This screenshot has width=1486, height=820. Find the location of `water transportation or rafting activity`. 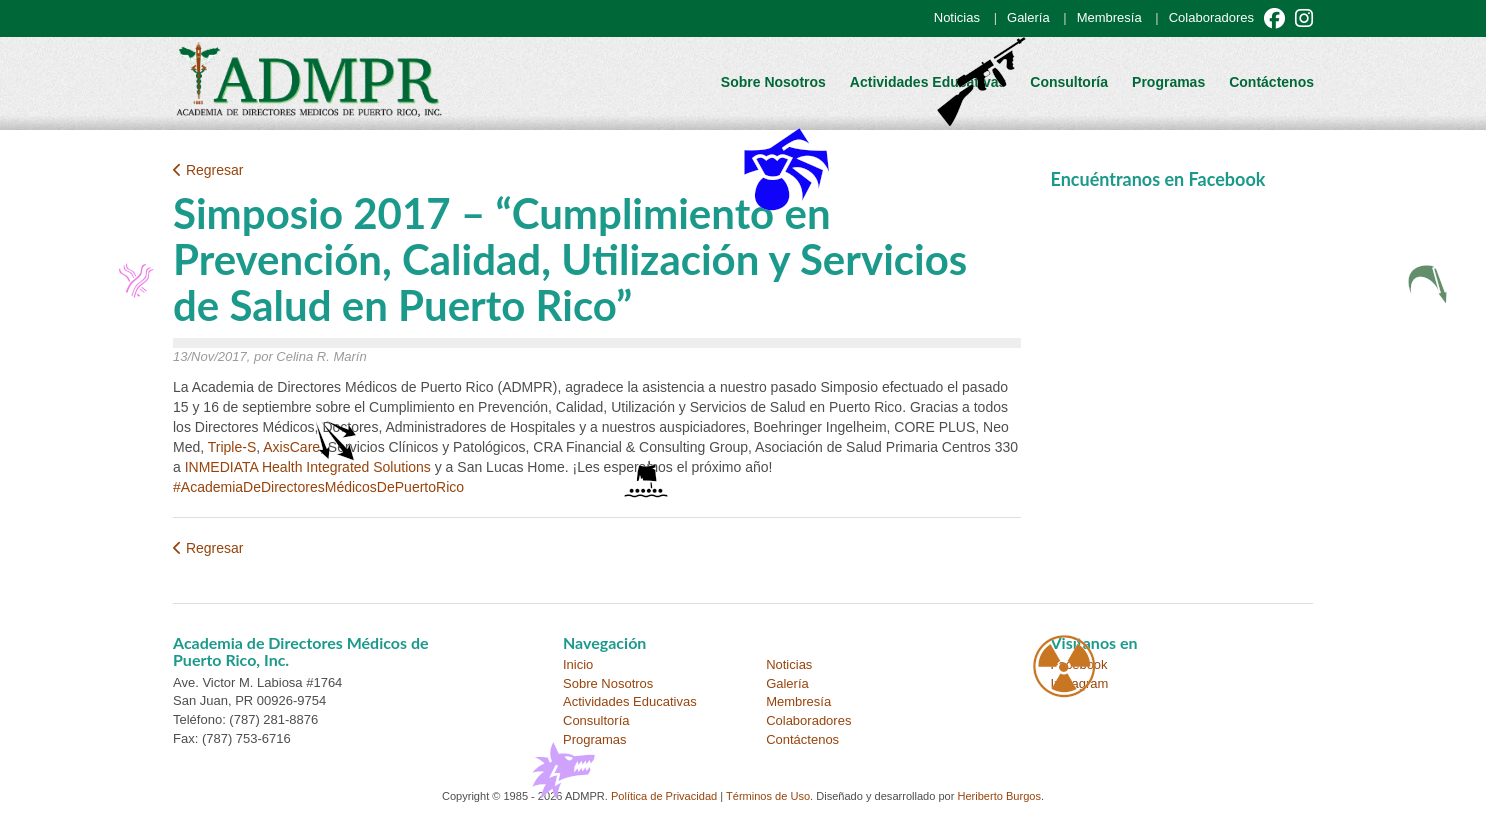

water transportation or rafting activity is located at coordinates (646, 479).